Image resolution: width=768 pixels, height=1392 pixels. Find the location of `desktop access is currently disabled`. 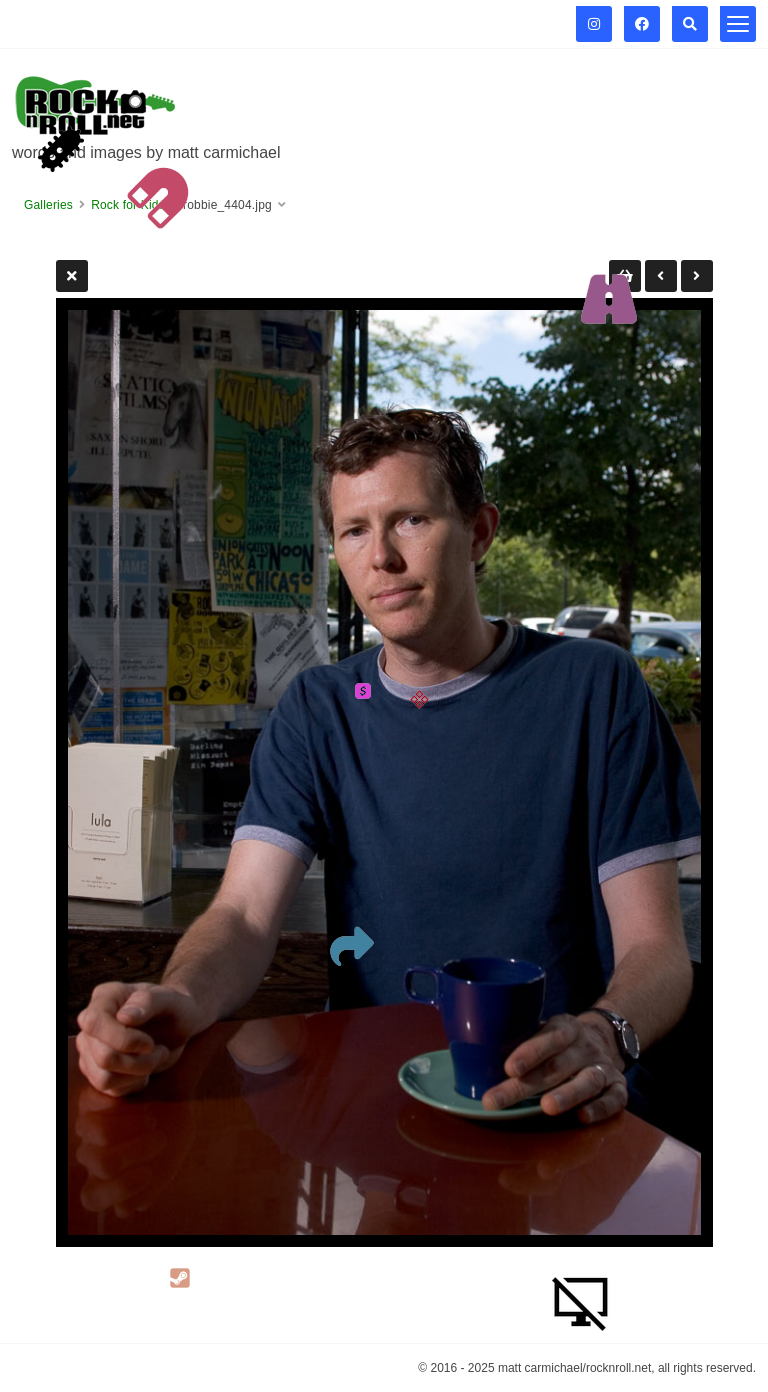

desktop access is currently disabled is located at coordinates (581, 1302).